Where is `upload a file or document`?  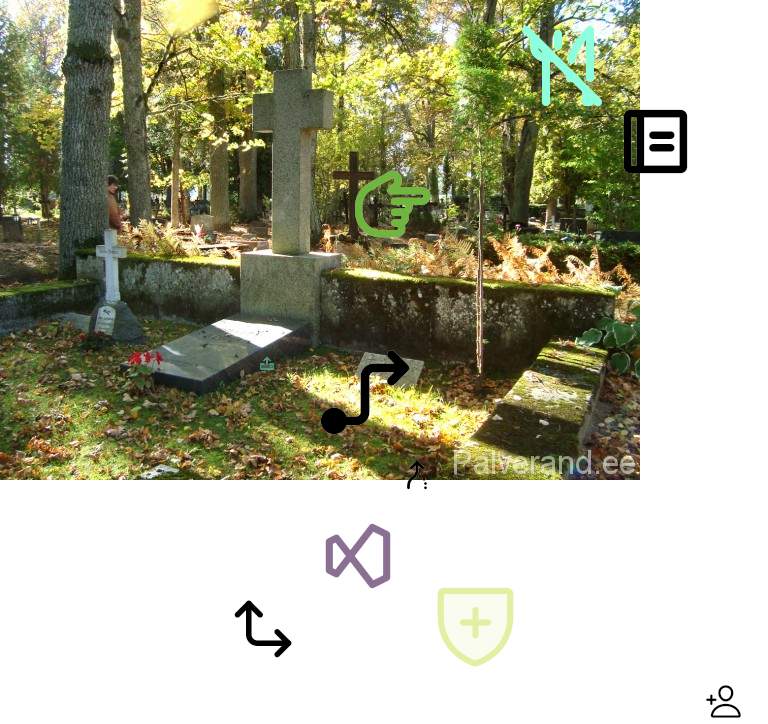 upload a file or document is located at coordinates (267, 364).